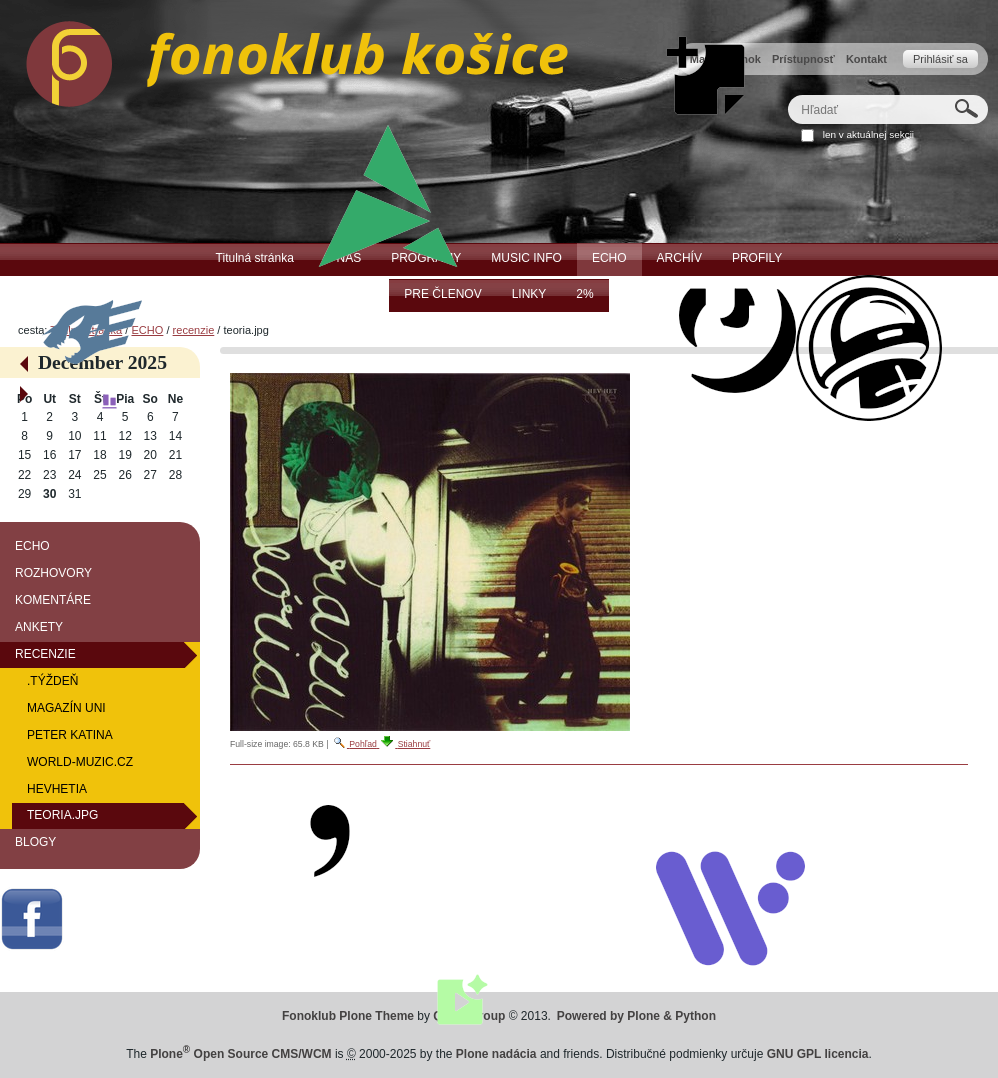 The width and height of the screenshot is (998, 1078). What do you see at coordinates (869, 348) in the screenshot?
I see `visit alternativeto website to find software alternatives` at bounding box center [869, 348].